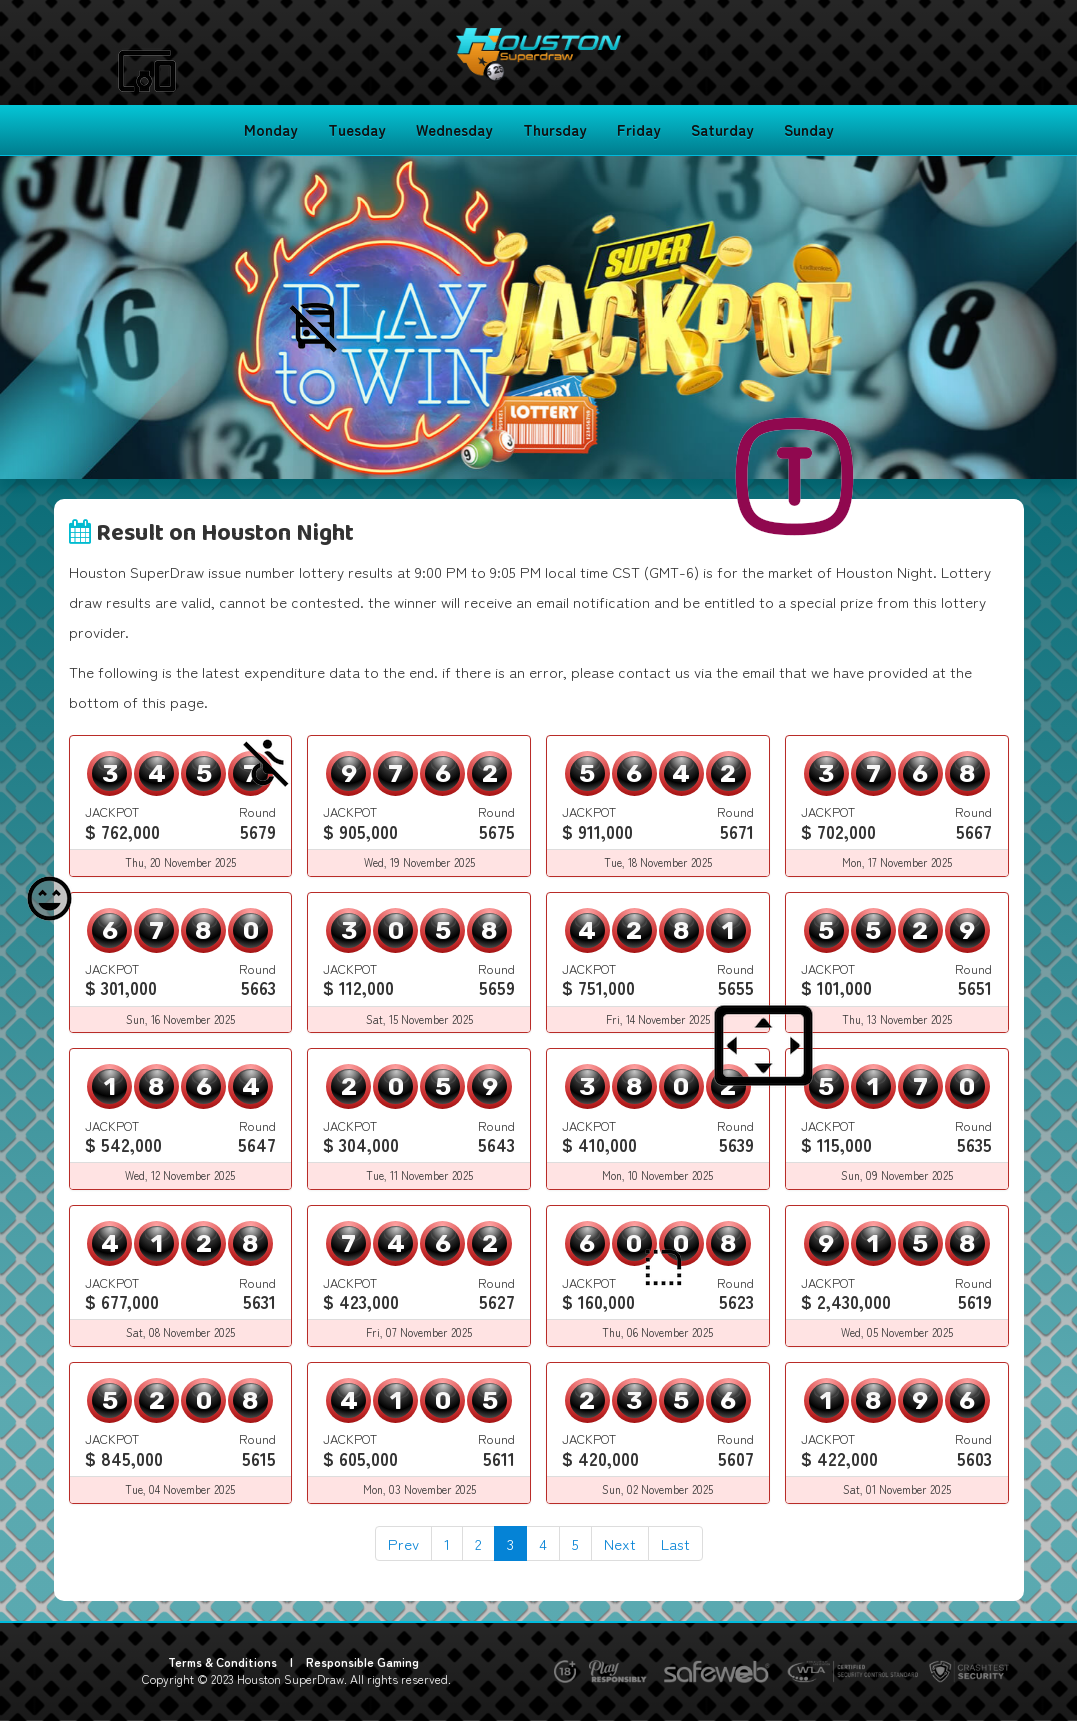  Describe the element at coordinates (663, 1267) in the screenshot. I see `adjust corner radius of a shape or element` at that location.